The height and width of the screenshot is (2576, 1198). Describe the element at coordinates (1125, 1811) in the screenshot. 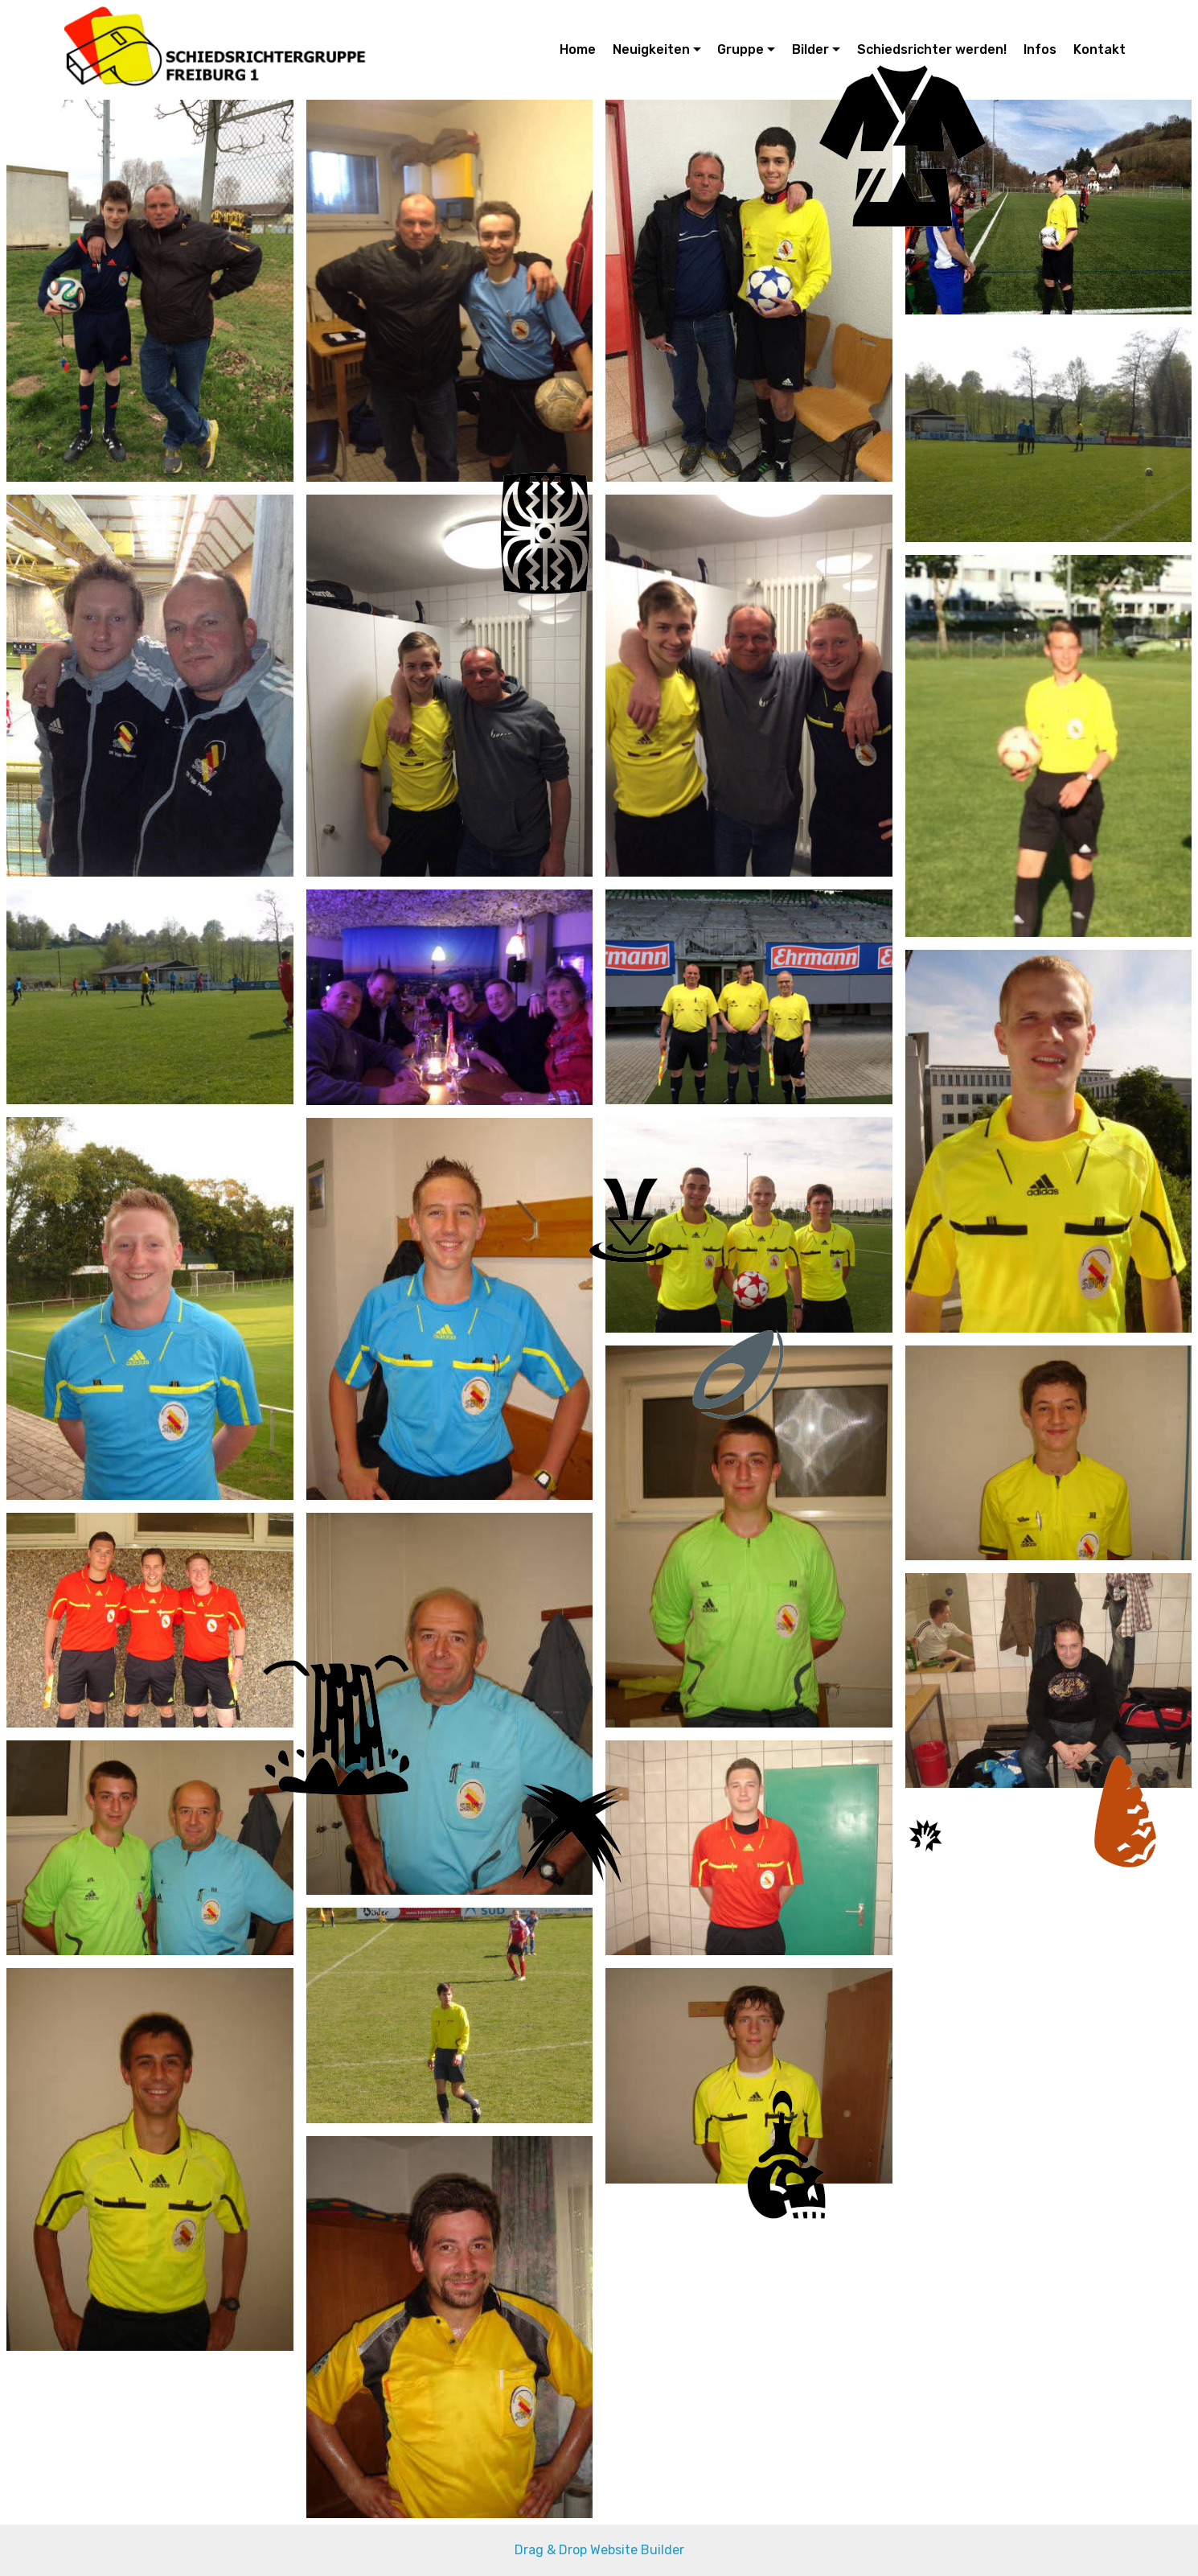

I see `view stone monument or landmark` at that location.